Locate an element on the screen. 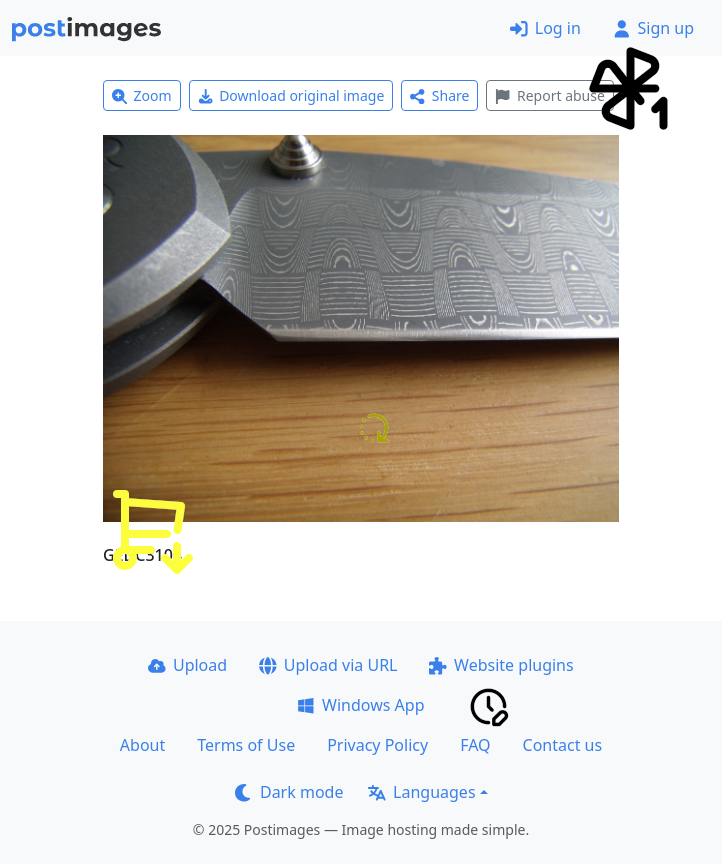  download or export shopping cart contents is located at coordinates (149, 530).